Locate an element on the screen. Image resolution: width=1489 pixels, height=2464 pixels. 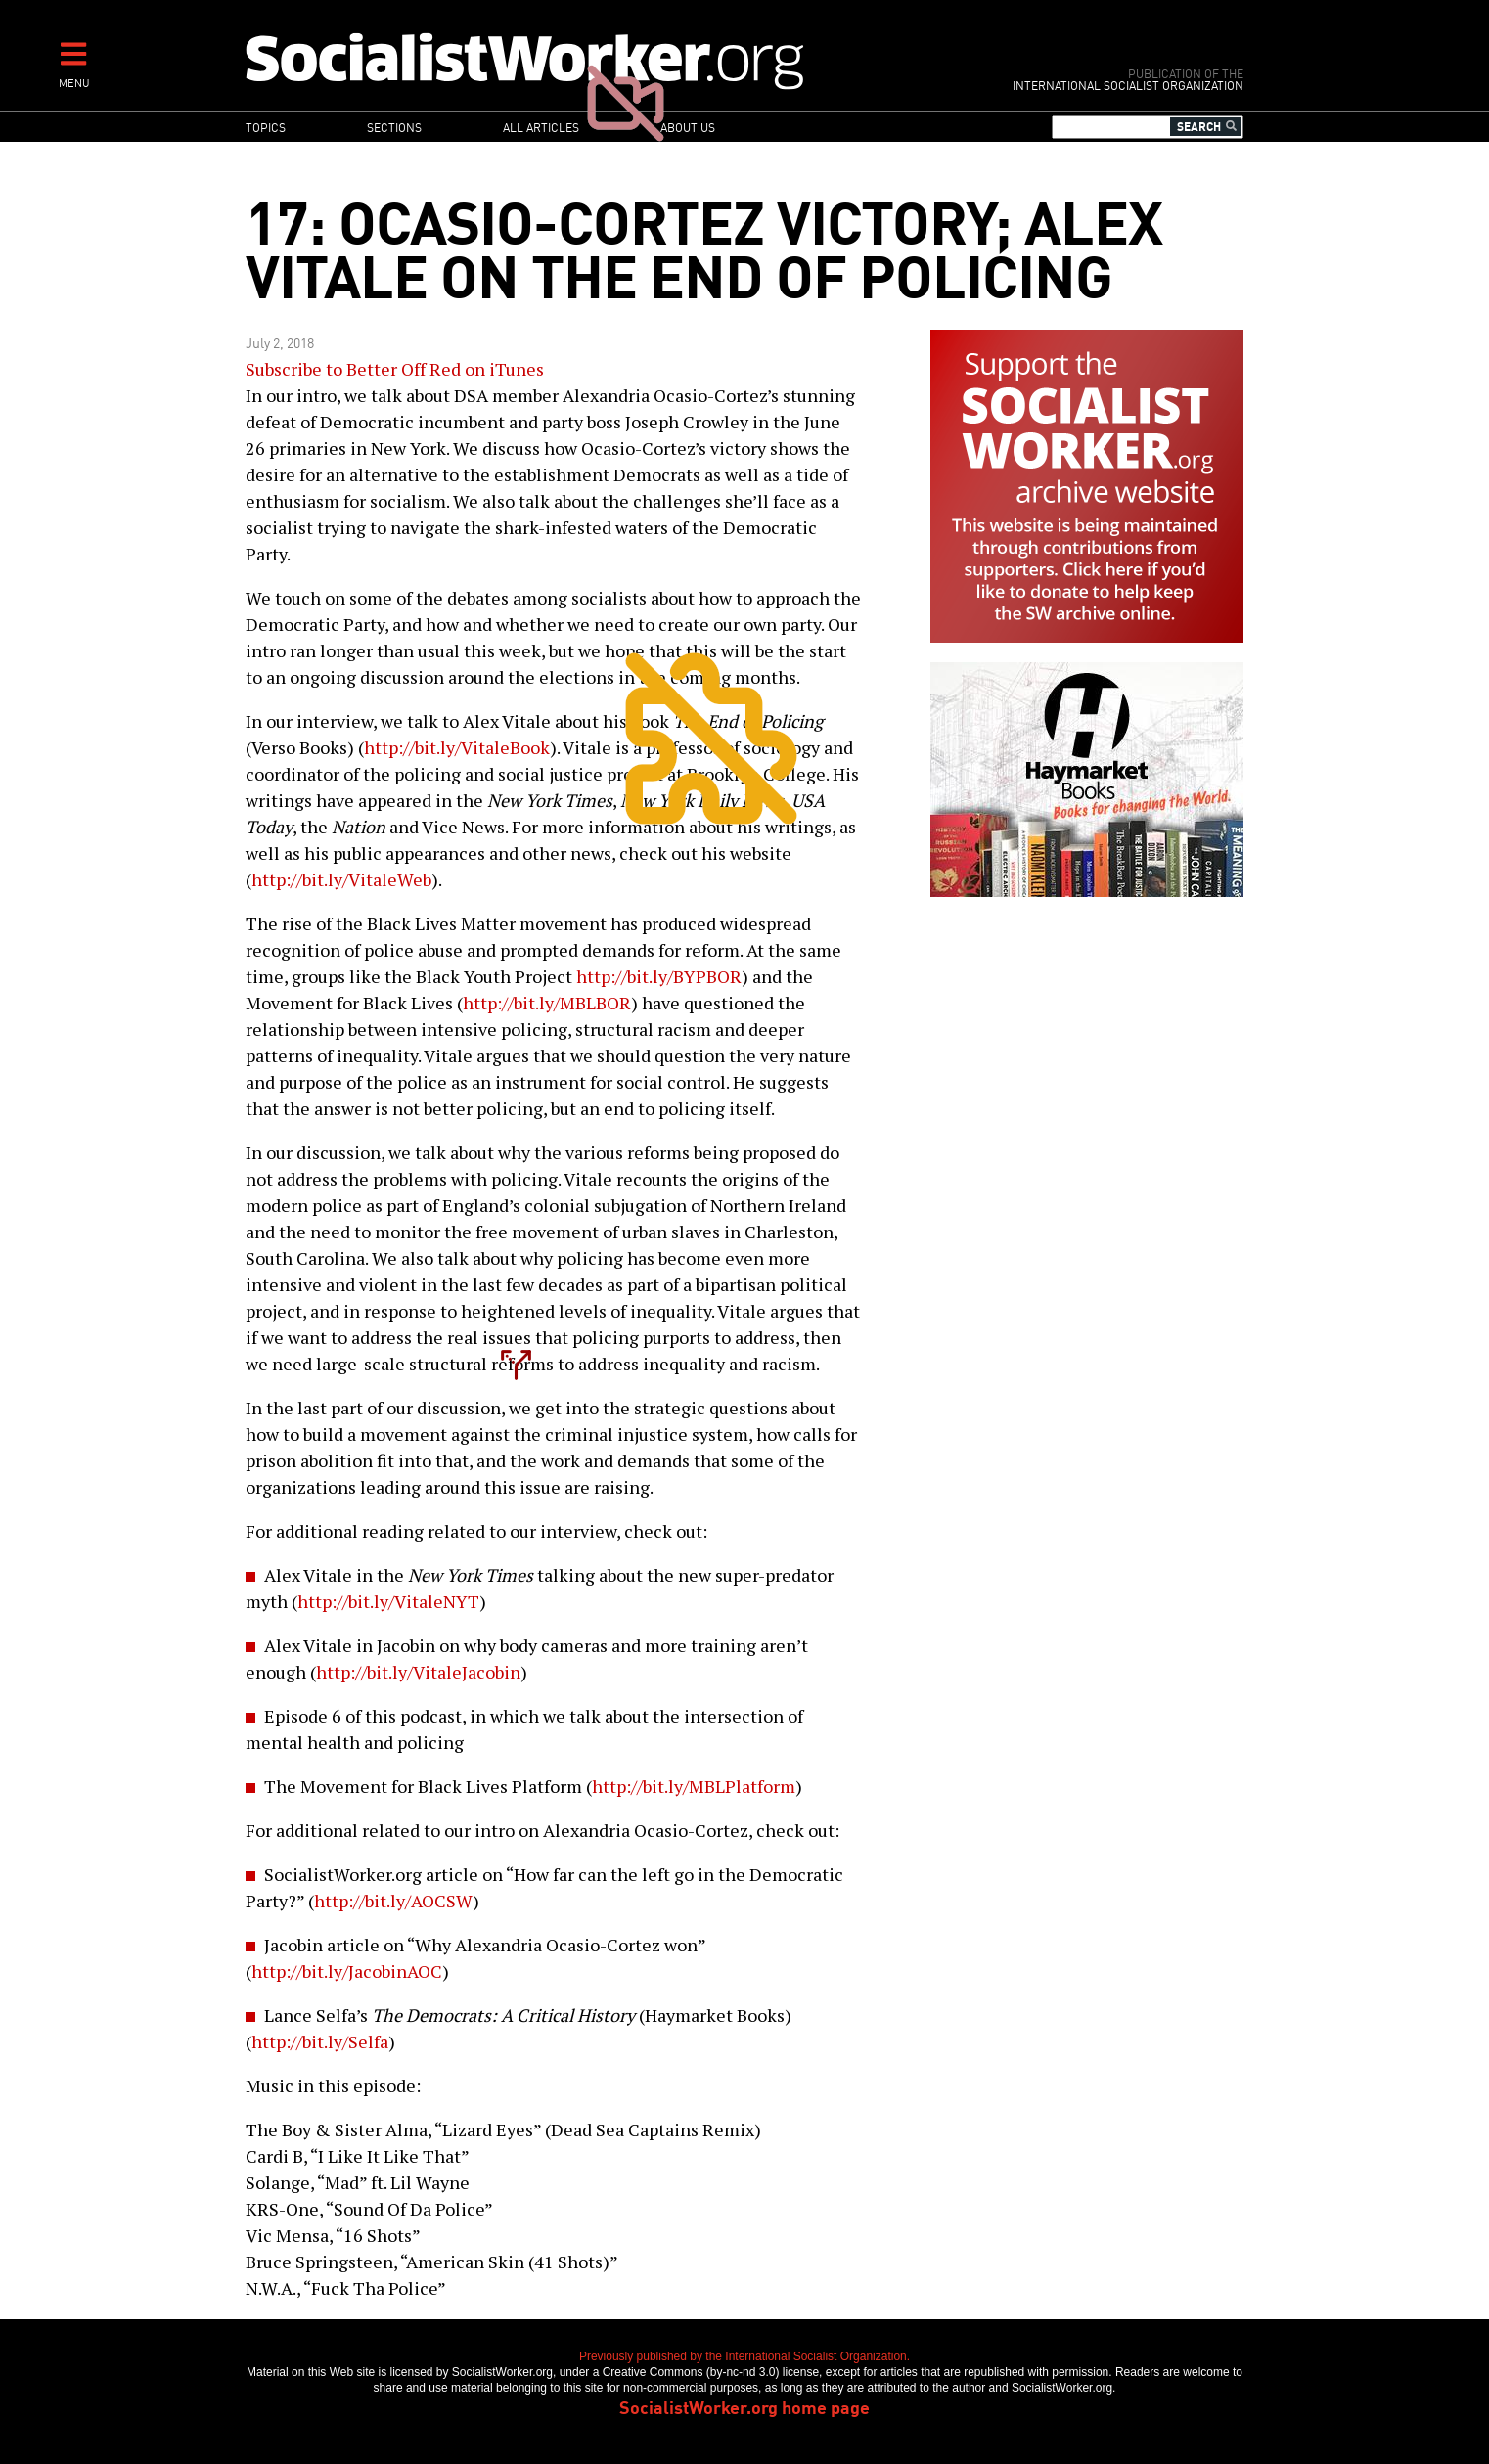
turn off camera or disable video is located at coordinates (625, 103).